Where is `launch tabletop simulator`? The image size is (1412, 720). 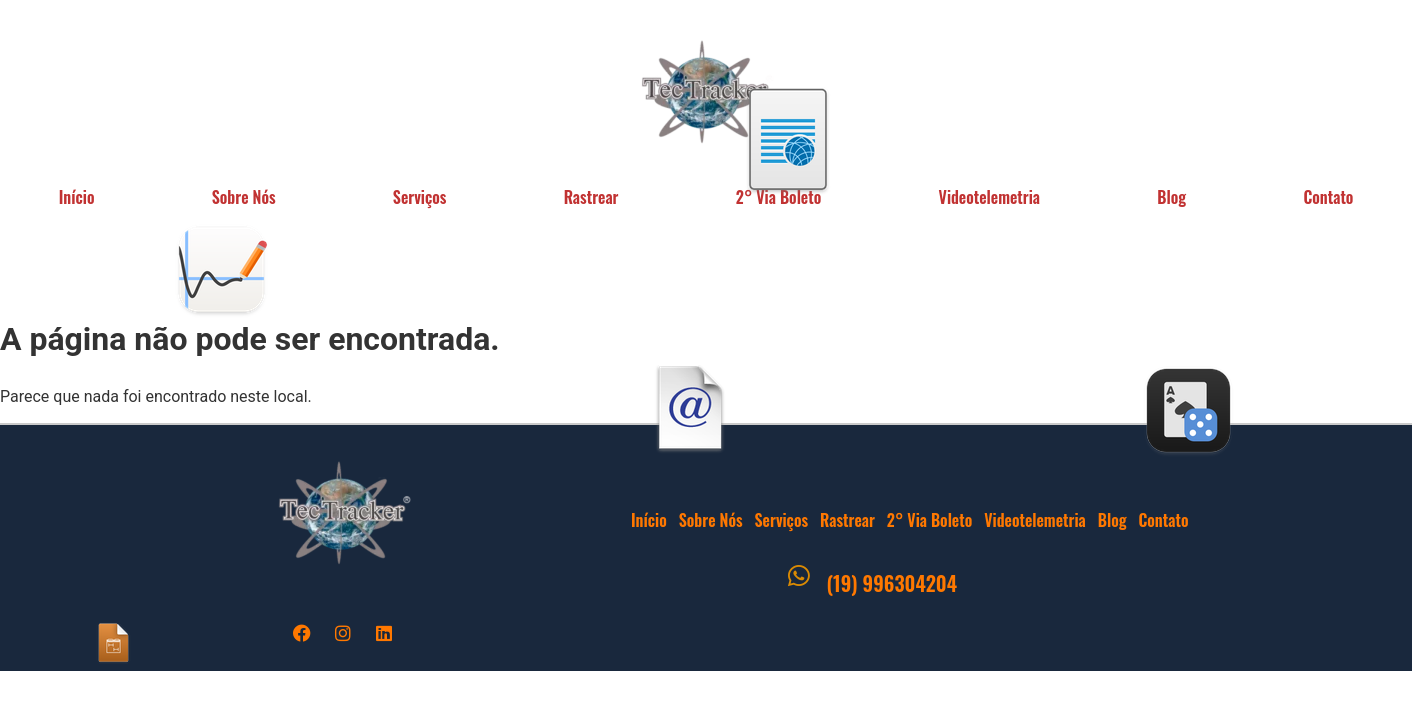
launch tabletop simulator is located at coordinates (1188, 410).